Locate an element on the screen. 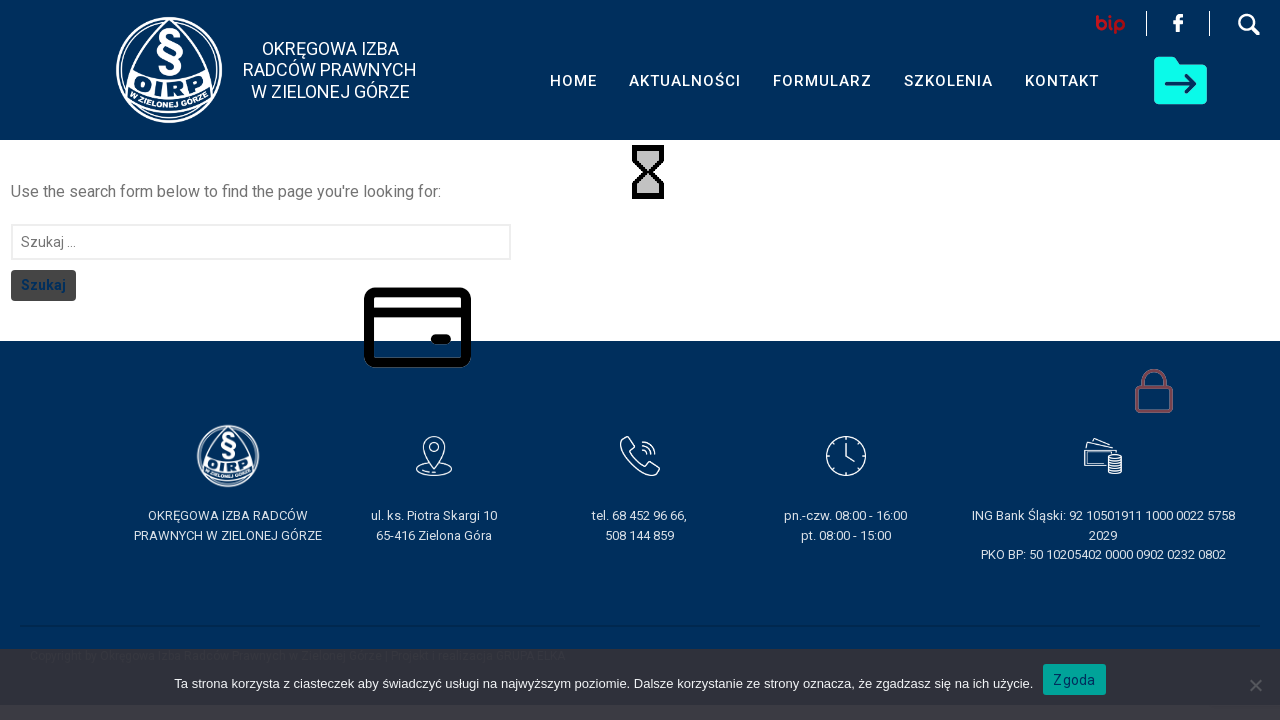  indicates a locked or secure item is located at coordinates (1154, 392).